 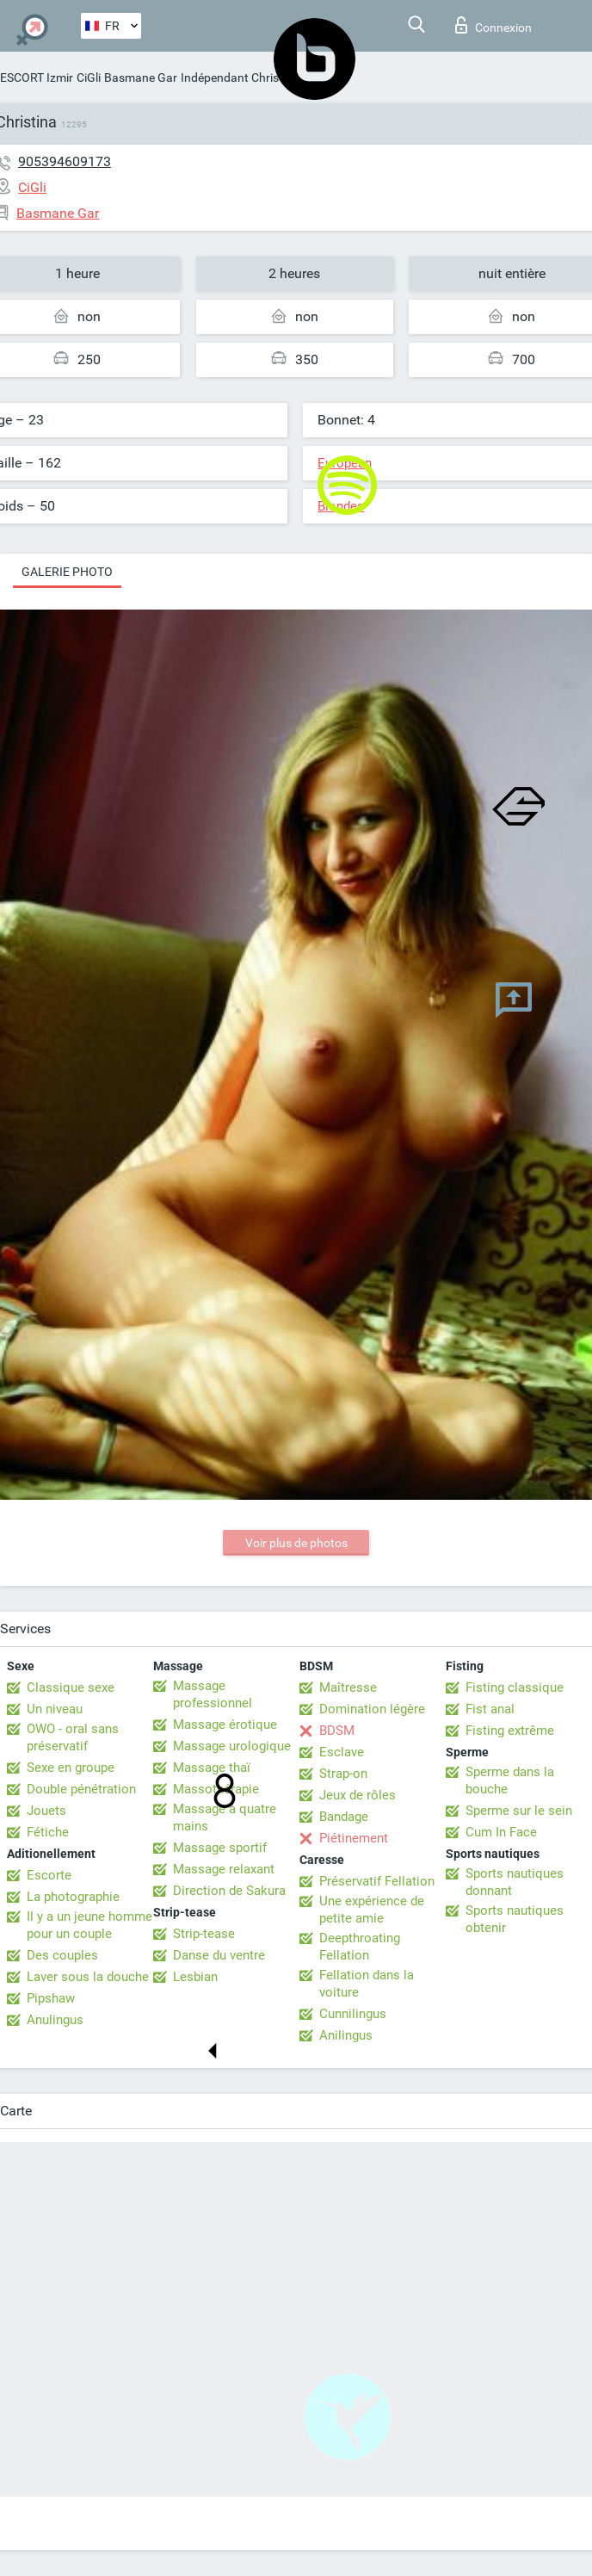 What do you see at coordinates (214, 2051) in the screenshot?
I see `navigate to the previous item` at bounding box center [214, 2051].